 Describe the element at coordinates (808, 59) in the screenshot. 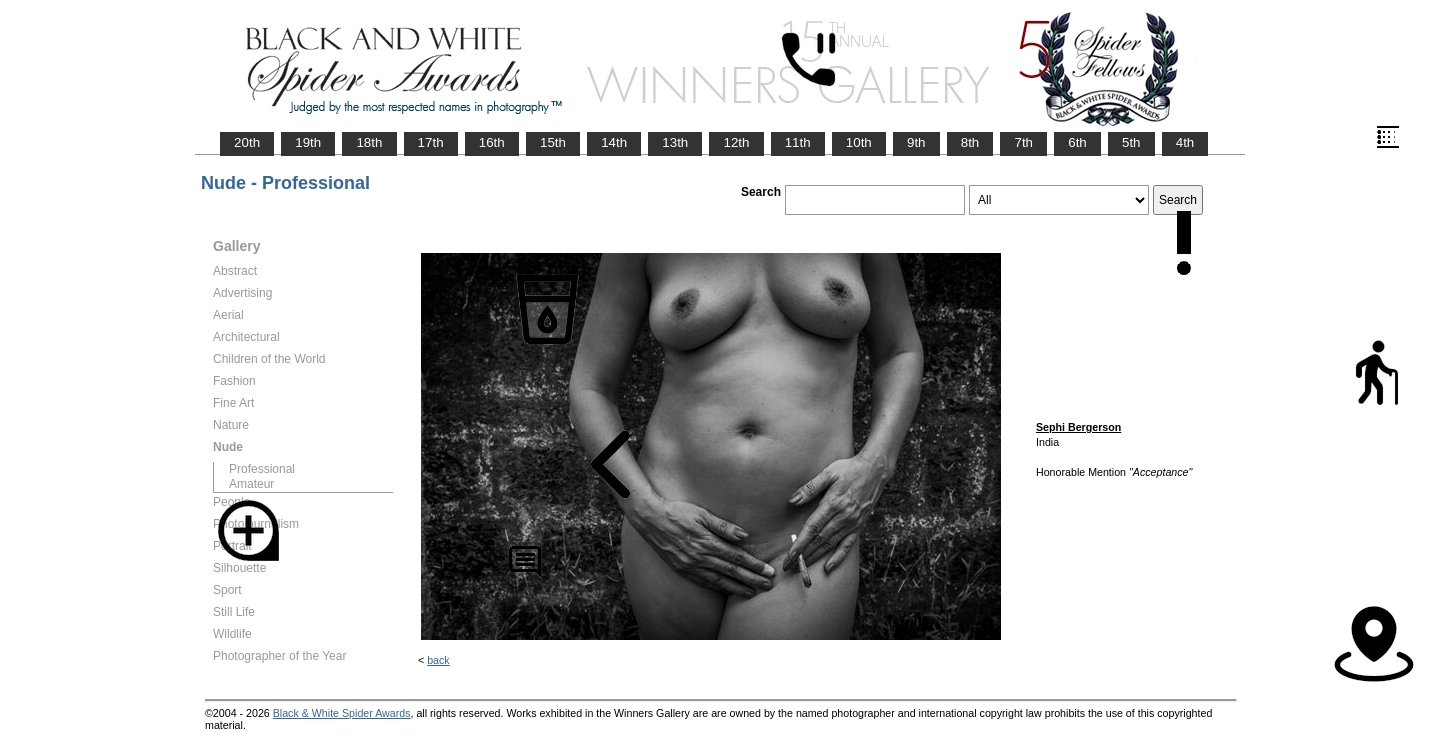

I see `call on hold` at that location.